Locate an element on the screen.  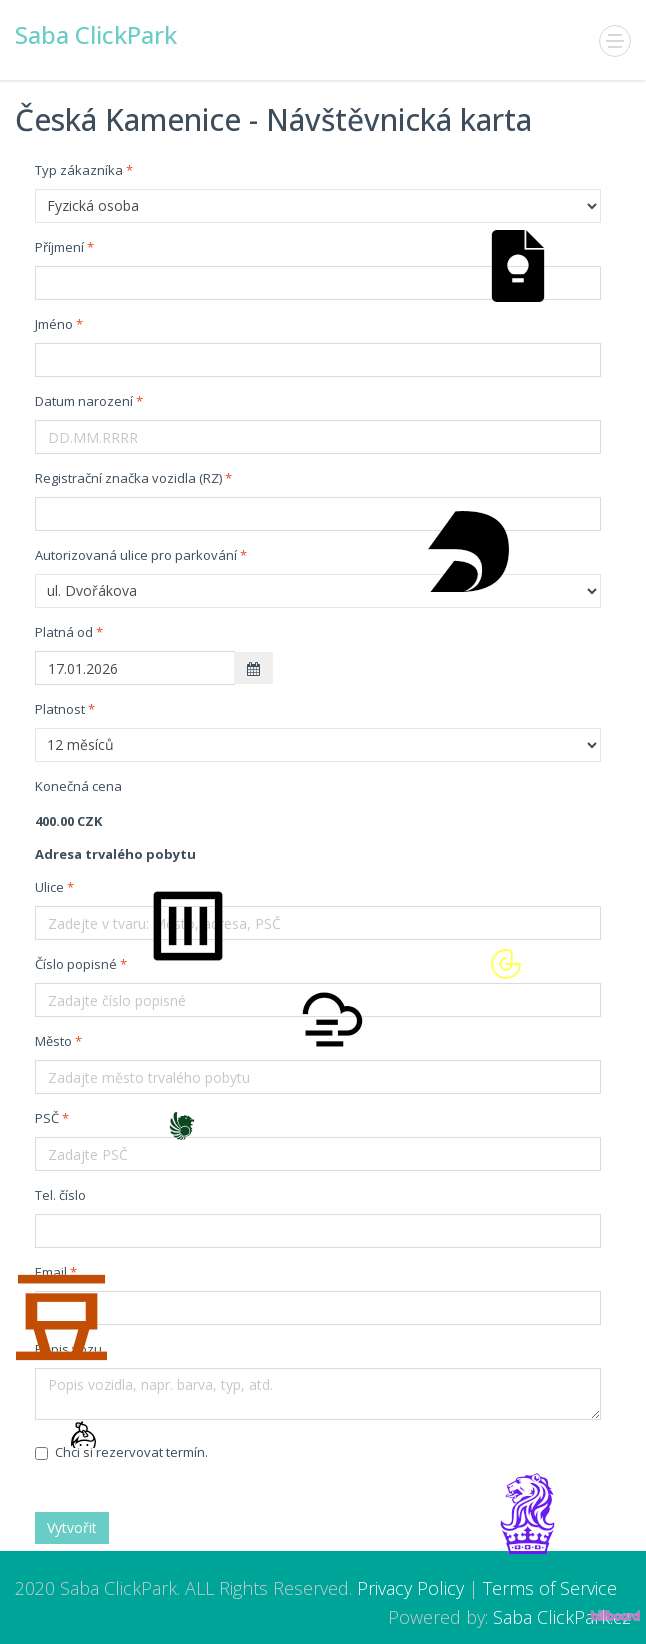
the ritz-carlton hotel brand logo is located at coordinates (527, 1513).